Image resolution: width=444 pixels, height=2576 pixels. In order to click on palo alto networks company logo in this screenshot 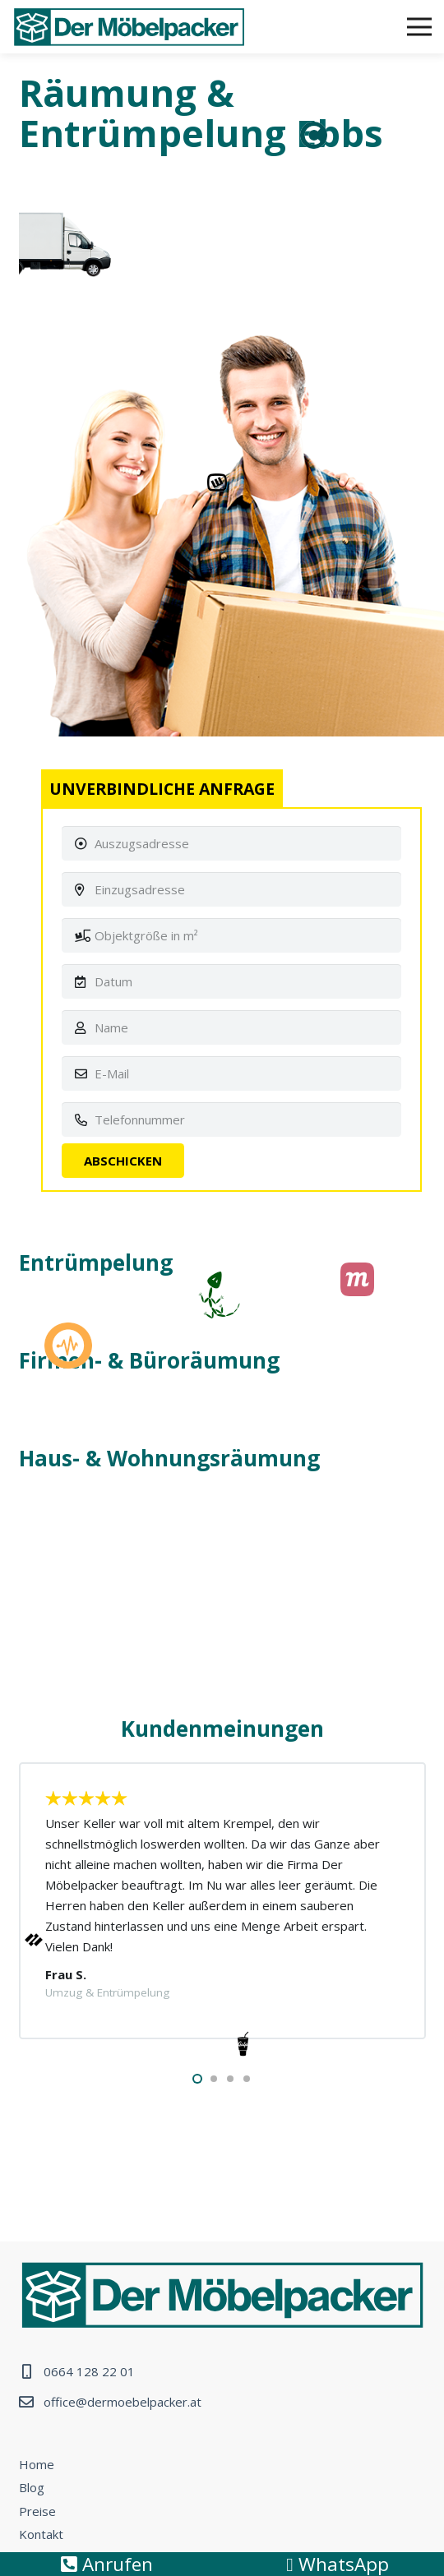, I will do `click(34, 1940)`.